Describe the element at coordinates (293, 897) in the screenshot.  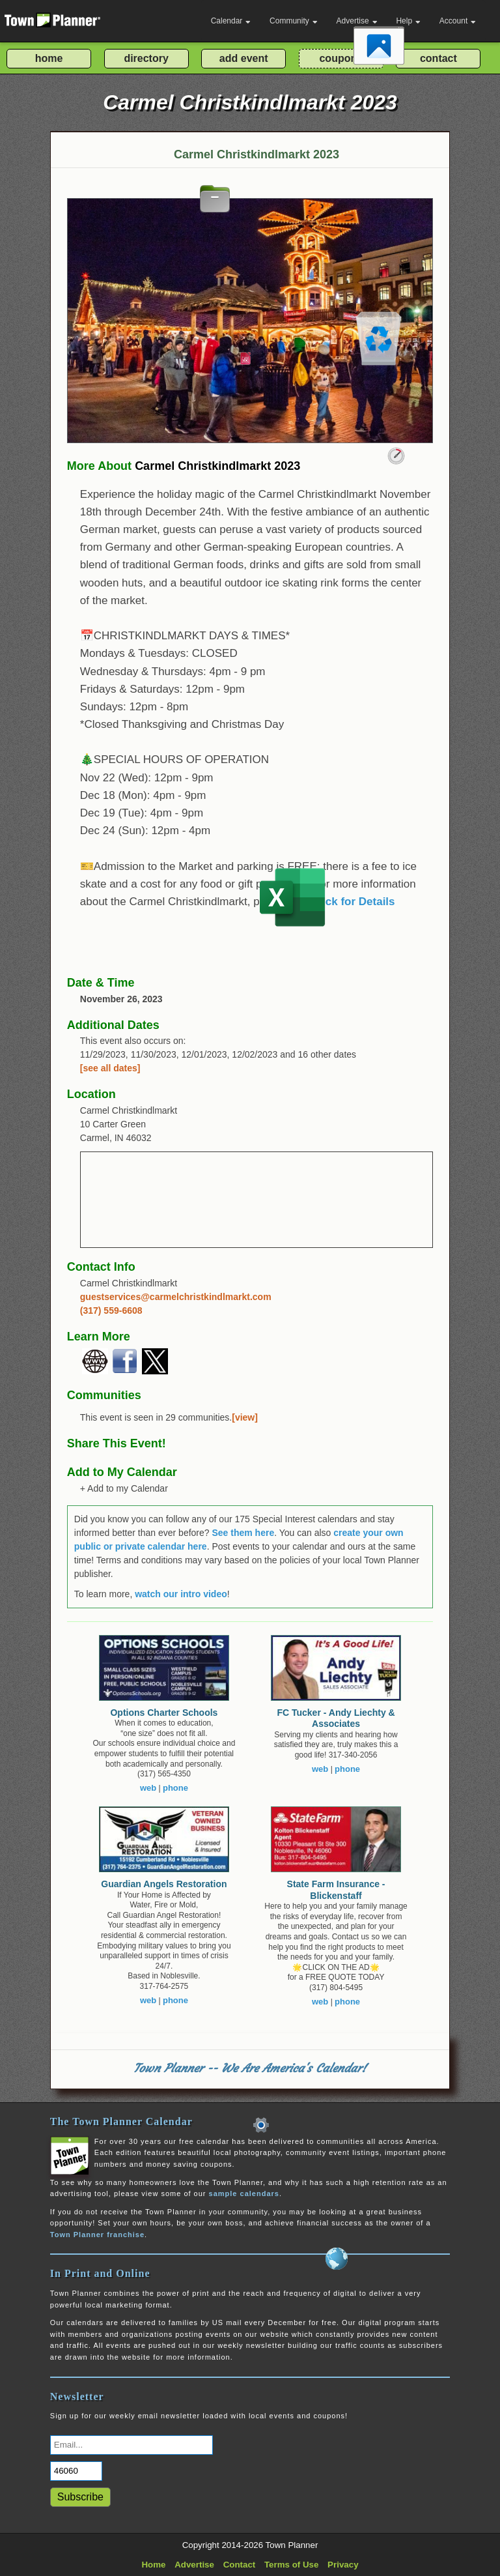
I see `open Microsoft Excel` at that location.